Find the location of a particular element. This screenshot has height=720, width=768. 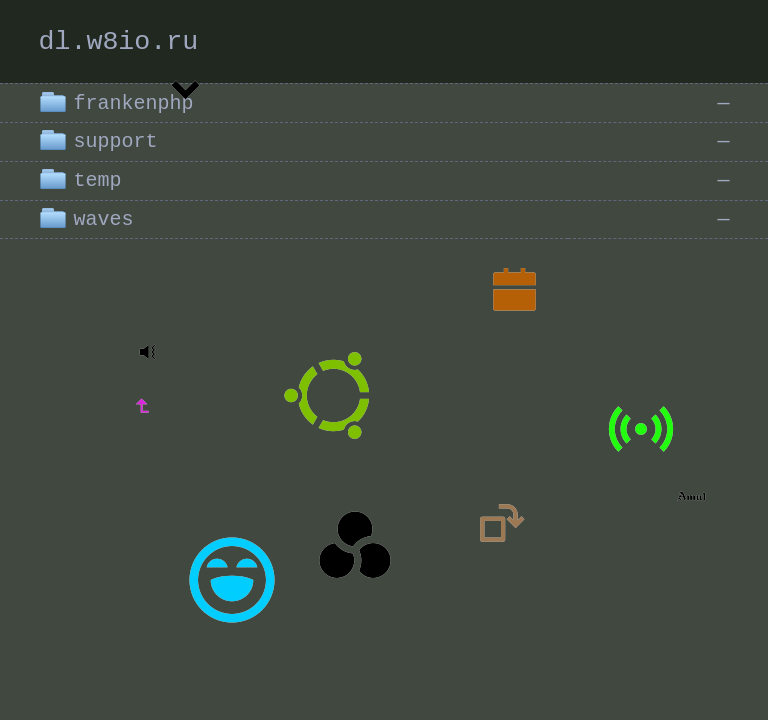

set device to vibrate mode is located at coordinates (148, 352).